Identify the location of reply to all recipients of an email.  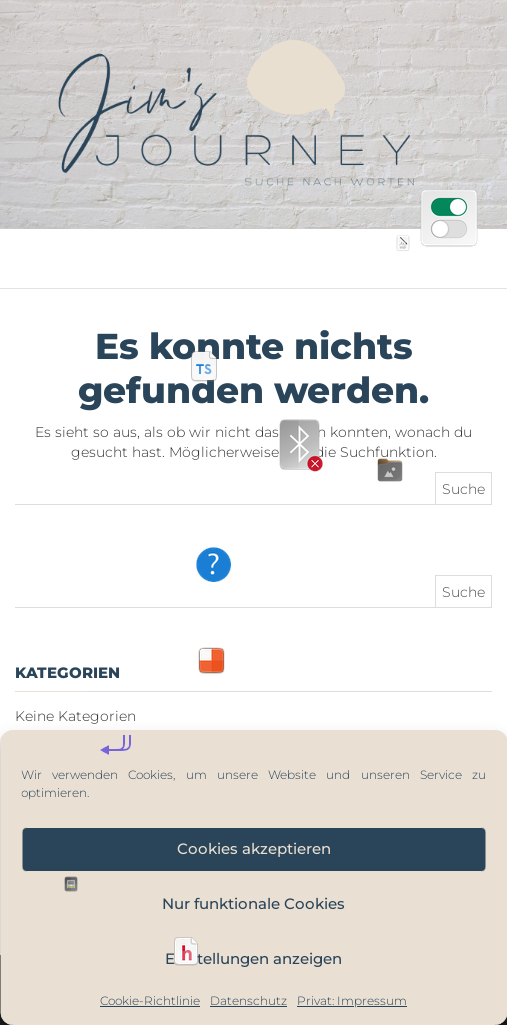
(115, 743).